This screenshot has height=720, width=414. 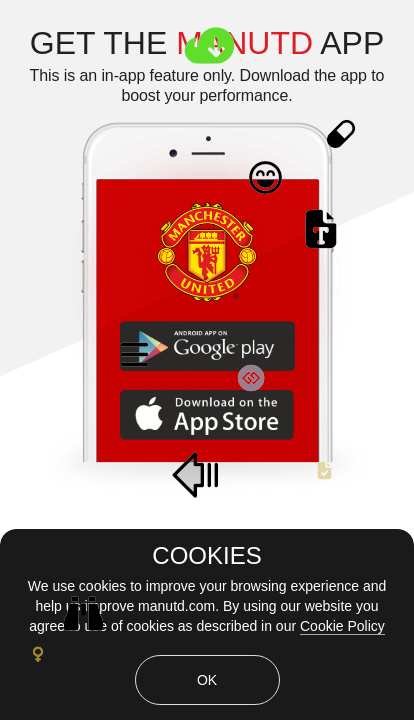 What do you see at coordinates (324, 470) in the screenshot?
I see `file successfully uploaded or saved` at bounding box center [324, 470].